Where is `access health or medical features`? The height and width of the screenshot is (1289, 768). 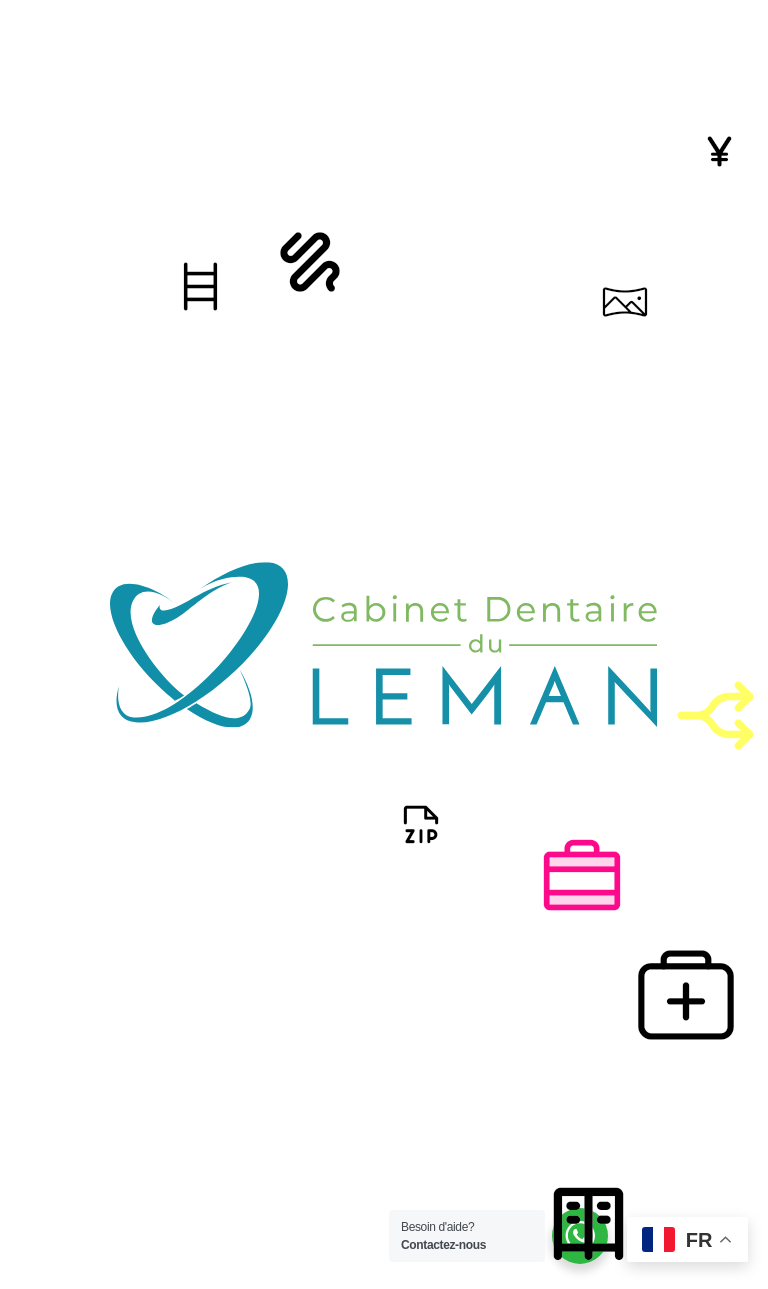
access health or medical features is located at coordinates (686, 995).